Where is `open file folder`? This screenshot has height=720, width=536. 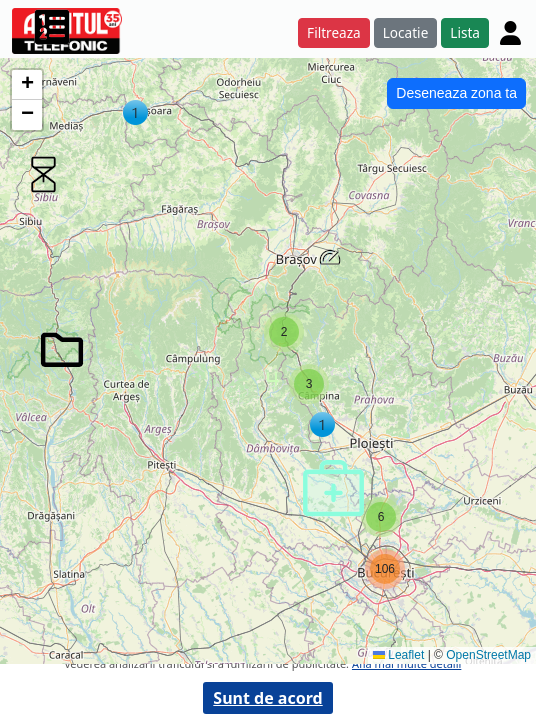 open file folder is located at coordinates (62, 349).